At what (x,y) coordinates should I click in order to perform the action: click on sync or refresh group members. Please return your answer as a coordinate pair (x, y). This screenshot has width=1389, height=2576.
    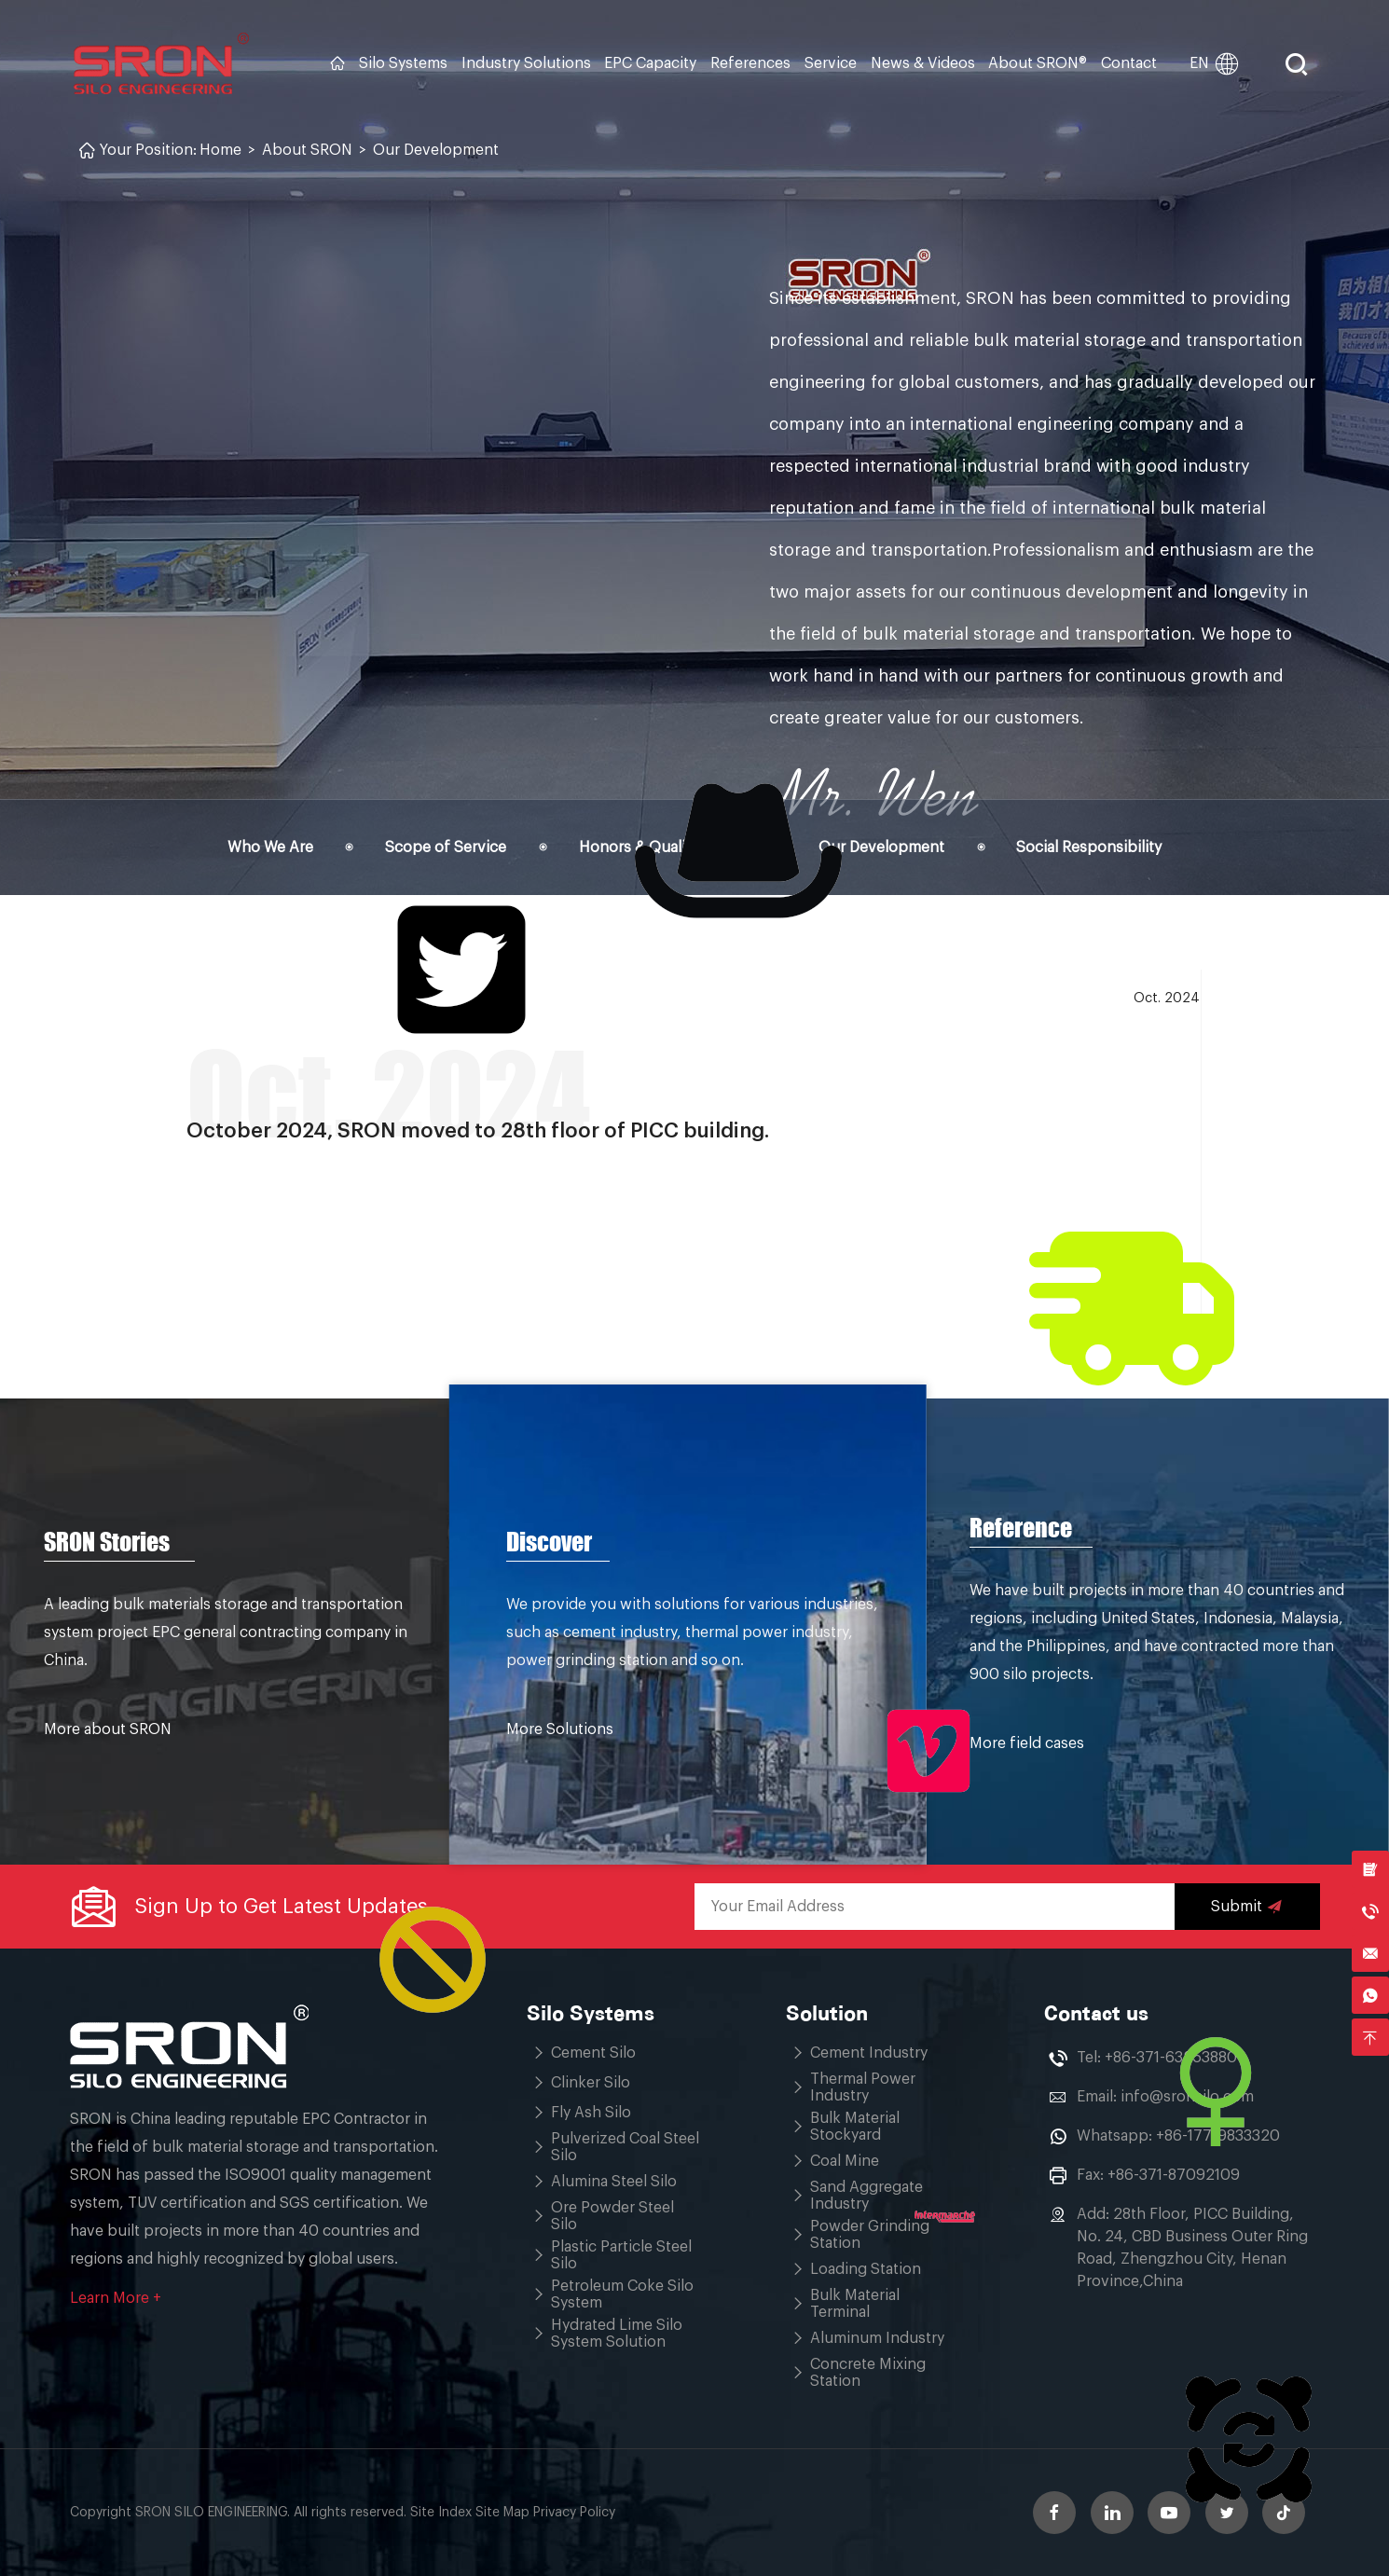
    Looking at the image, I should click on (1248, 2439).